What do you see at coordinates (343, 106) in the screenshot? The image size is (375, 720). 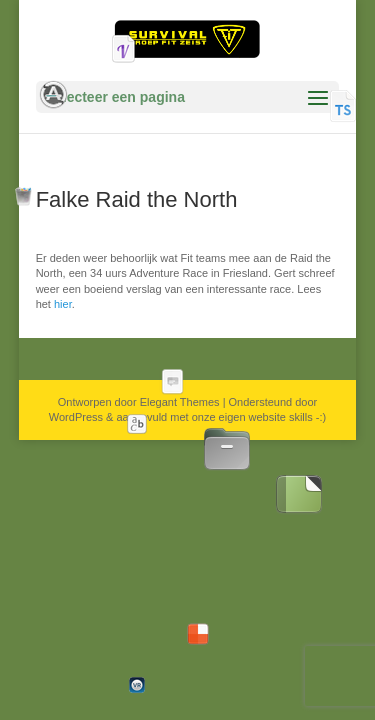 I see `a typescript source code file` at bounding box center [343, 106].